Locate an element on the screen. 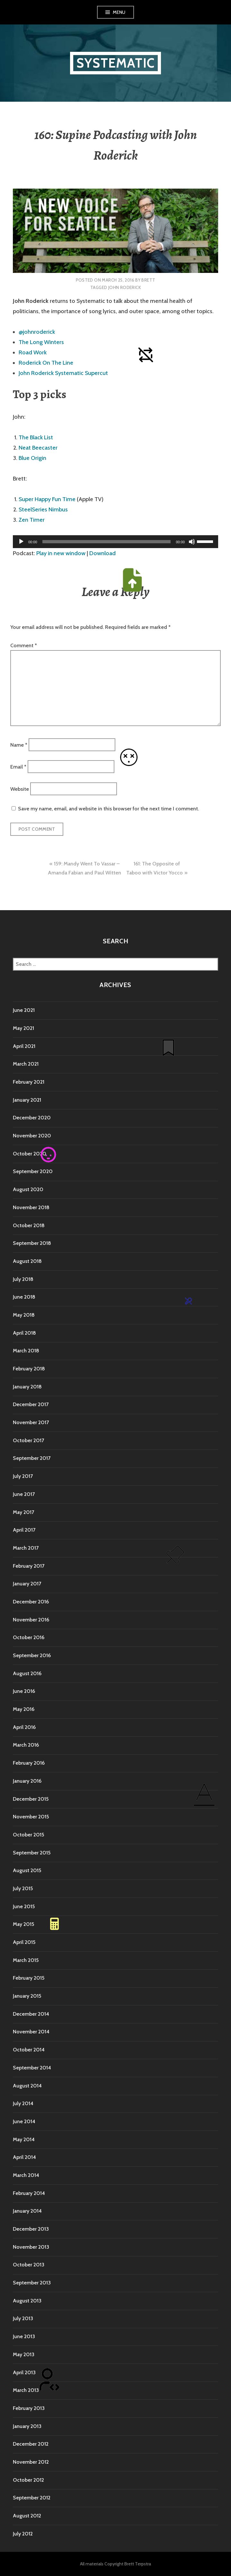  save this item to your bookmarks is located at coordinates (168, 1047).